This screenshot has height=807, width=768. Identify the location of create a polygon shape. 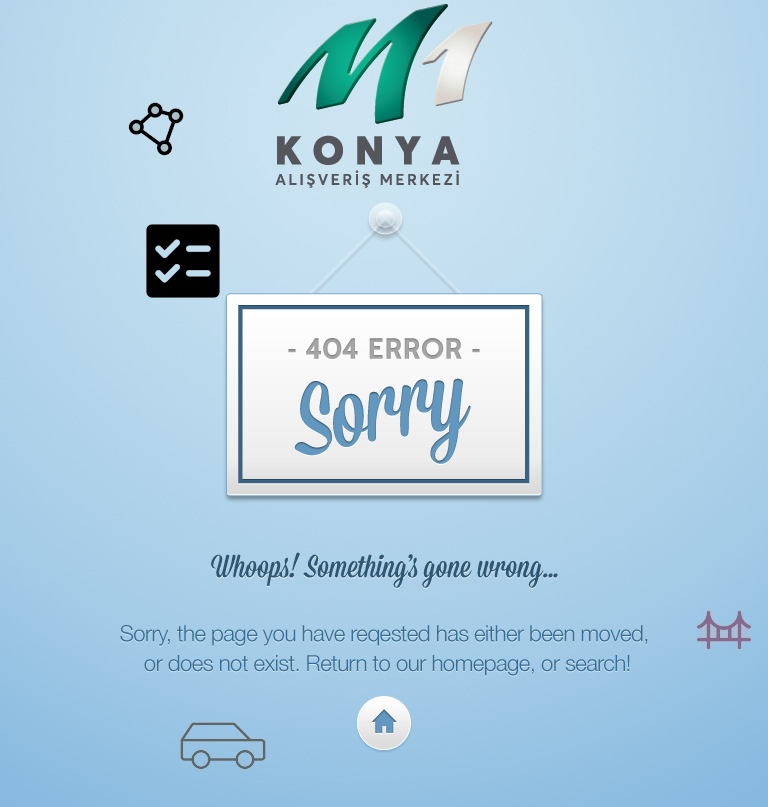
(157, 129).